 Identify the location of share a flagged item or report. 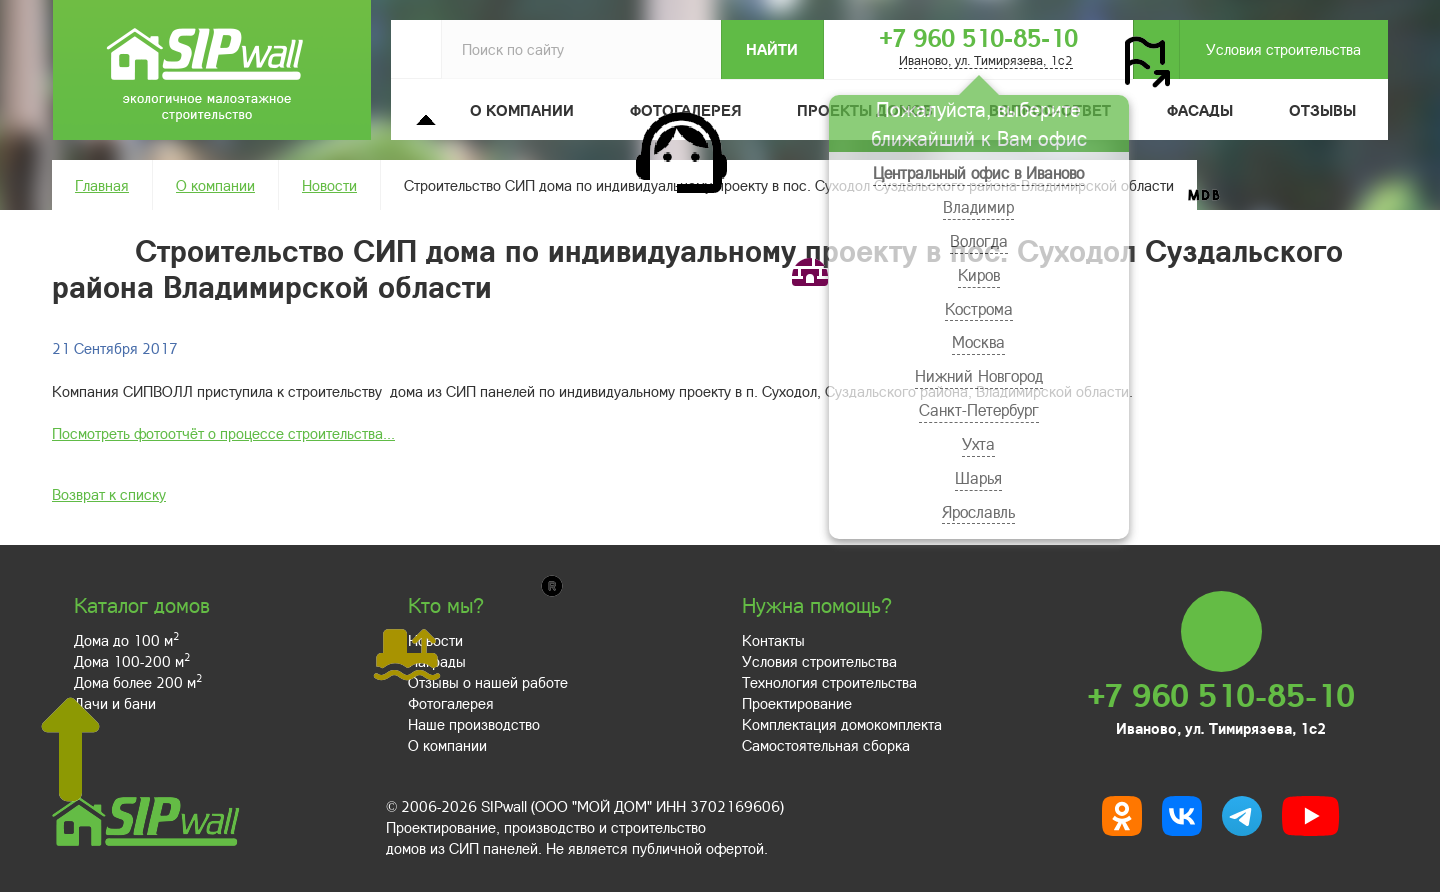
(1145, 60).